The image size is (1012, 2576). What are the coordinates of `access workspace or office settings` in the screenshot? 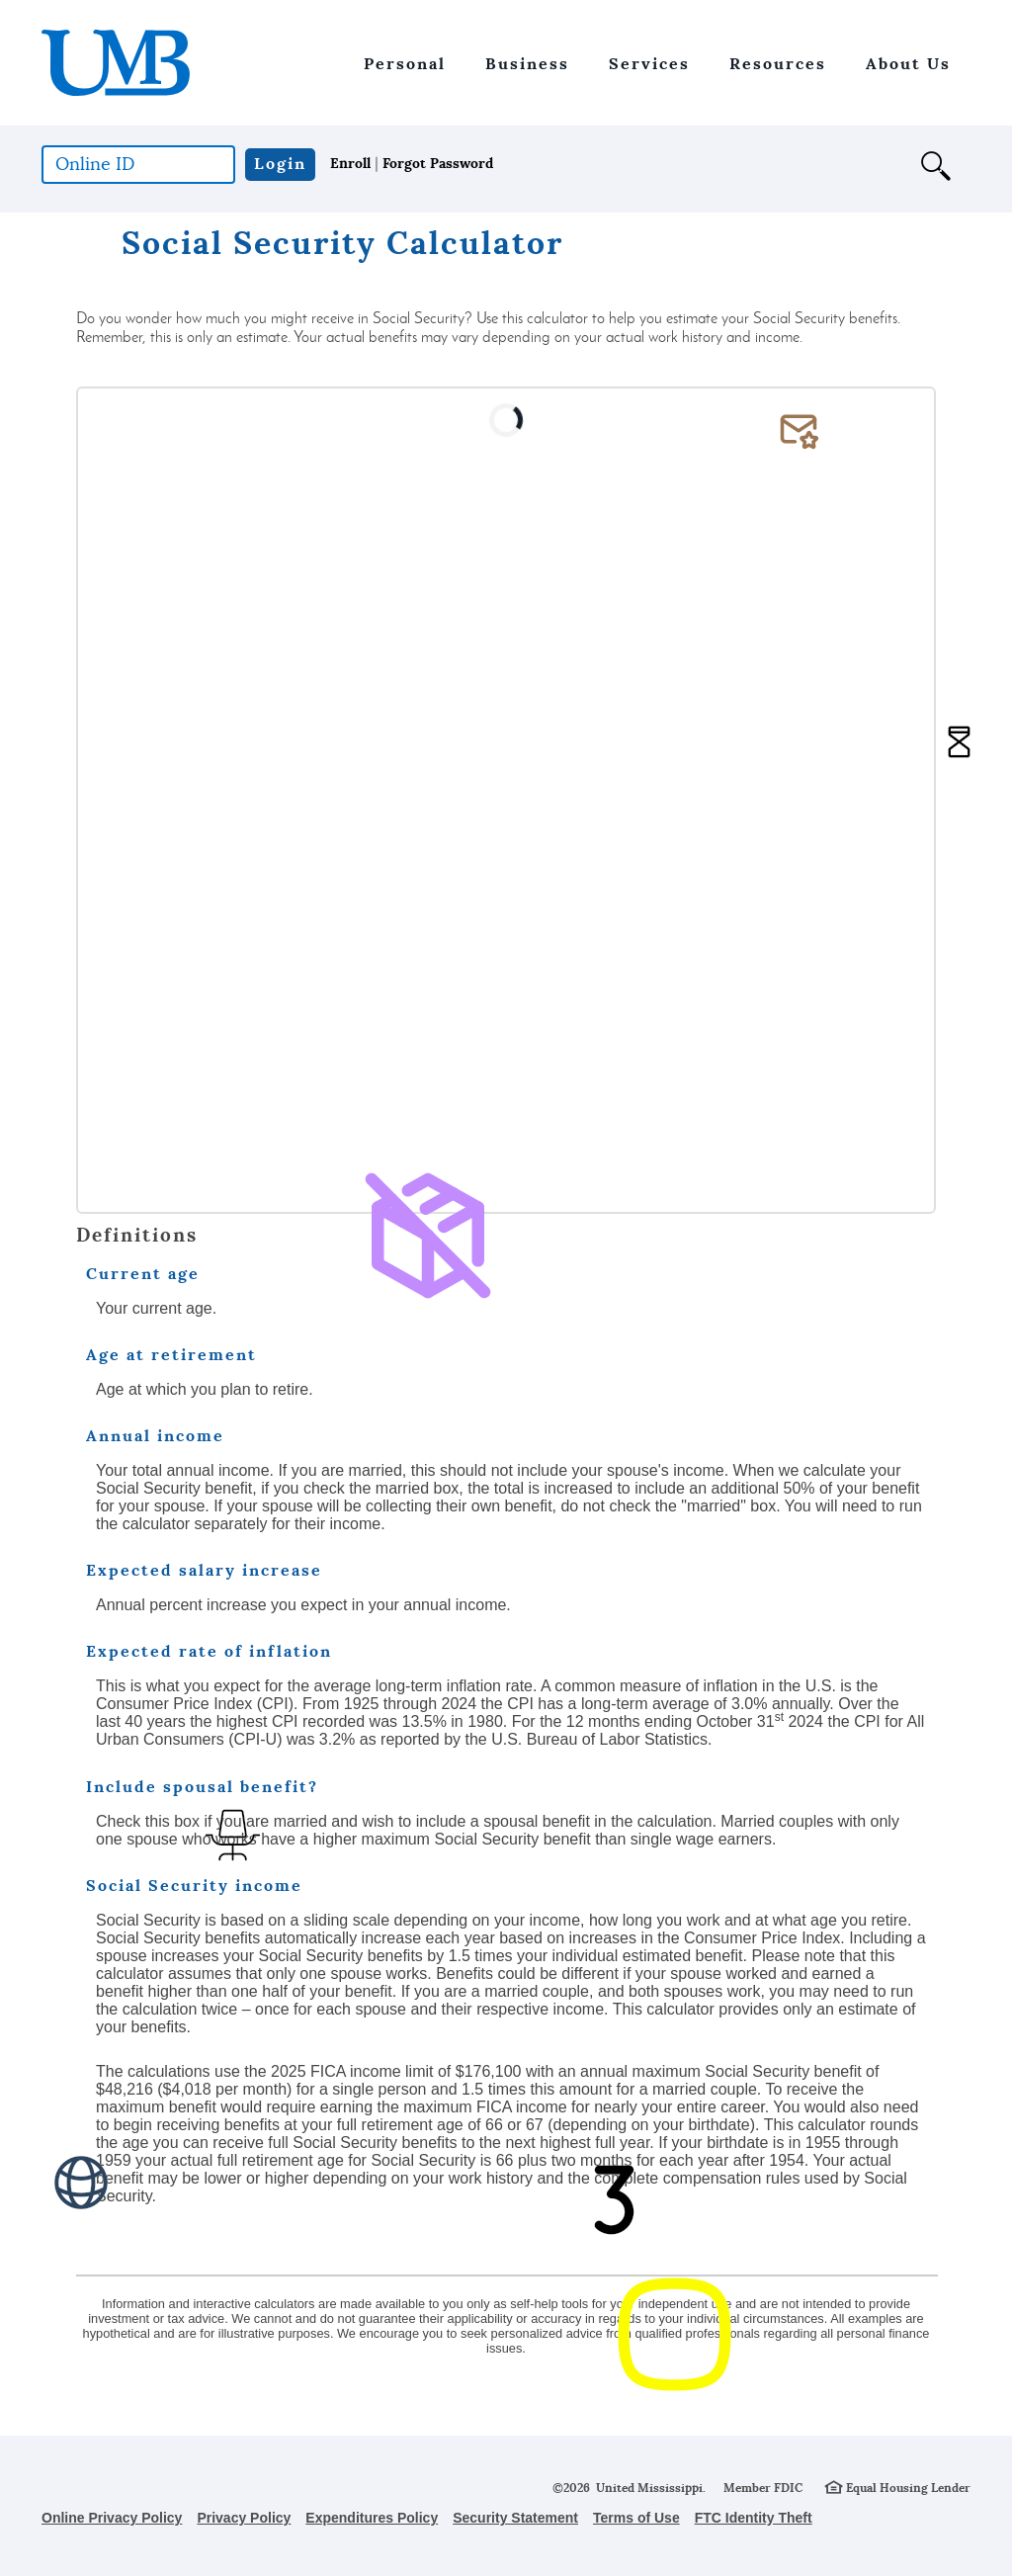 It's located at (232, 1835).